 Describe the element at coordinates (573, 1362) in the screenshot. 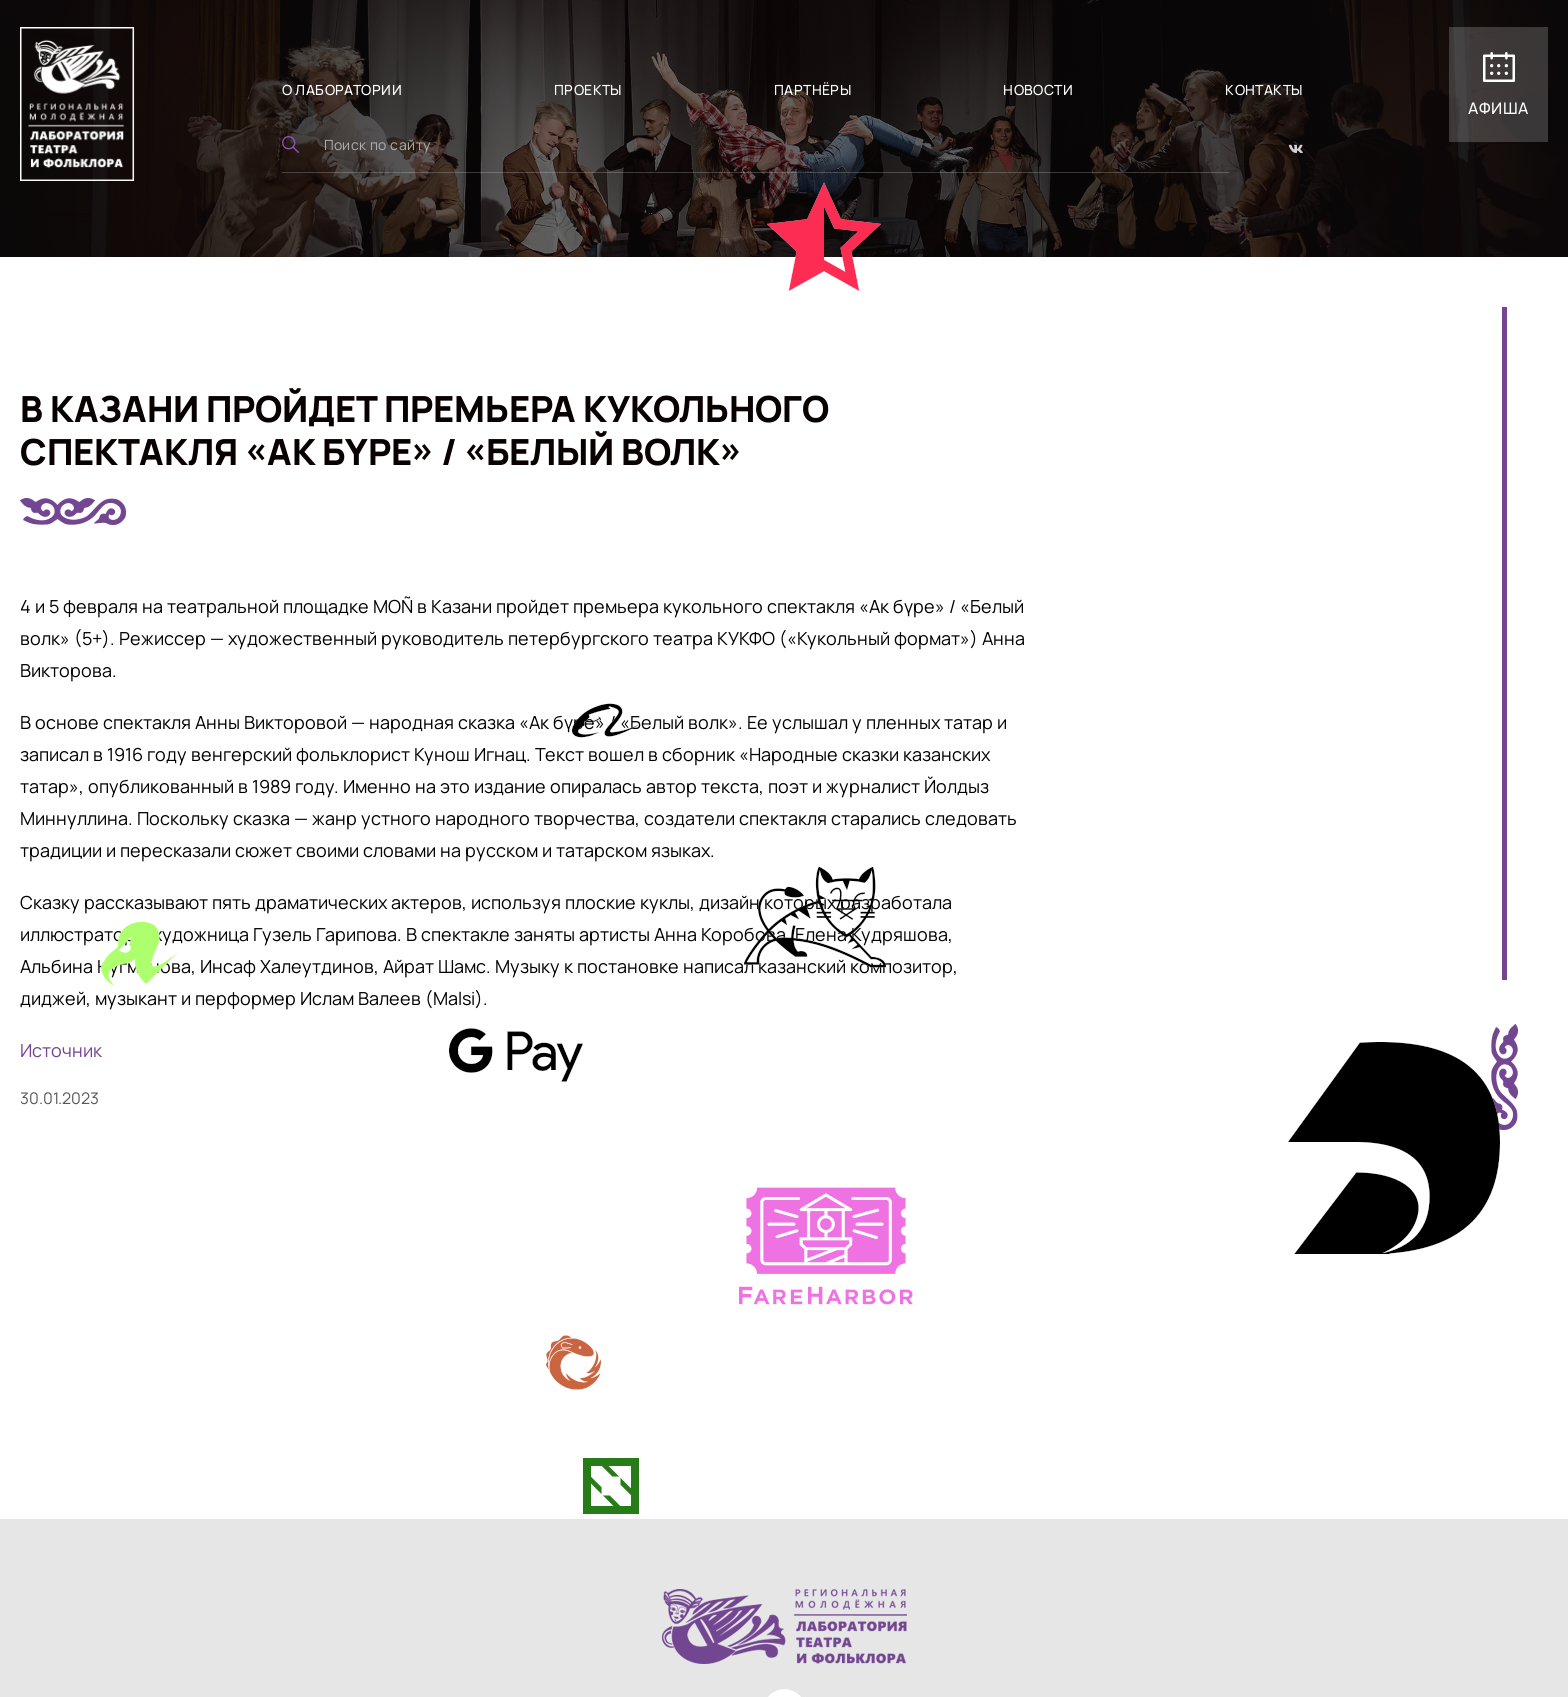

I see `ReactiveX library or framework logo` at that location.